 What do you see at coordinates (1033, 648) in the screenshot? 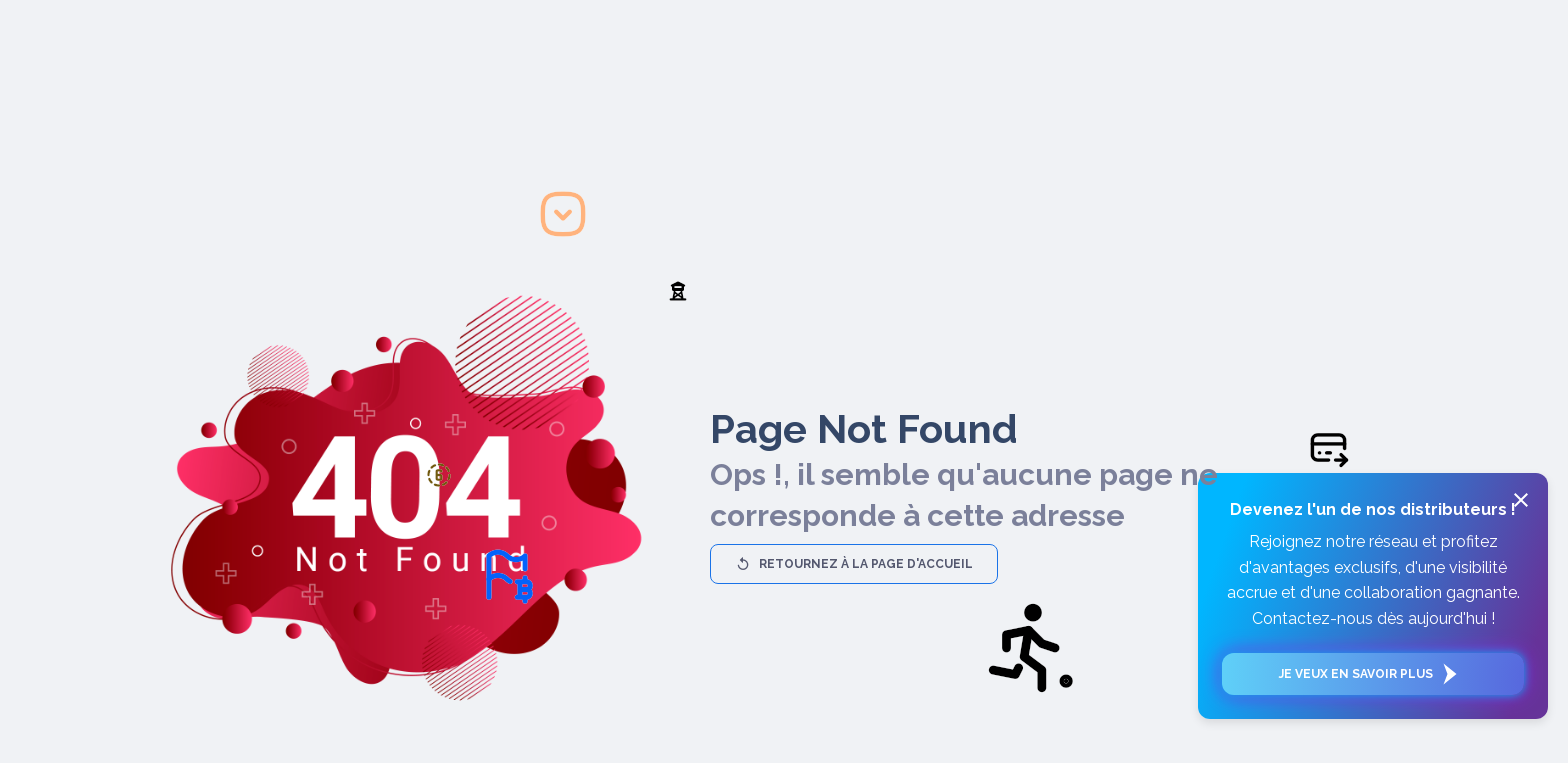
I see `access football or soccer games` at bounding box center [1033, 648].